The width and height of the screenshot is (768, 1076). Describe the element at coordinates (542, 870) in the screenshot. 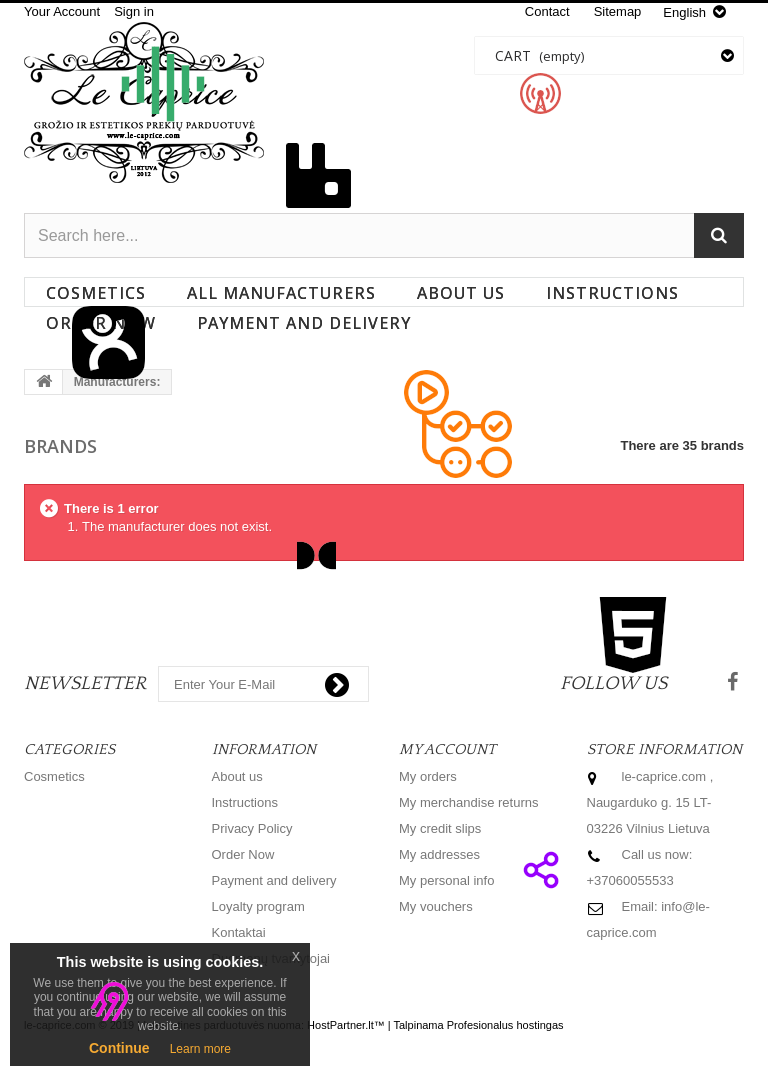

I see `share this content` at that location.